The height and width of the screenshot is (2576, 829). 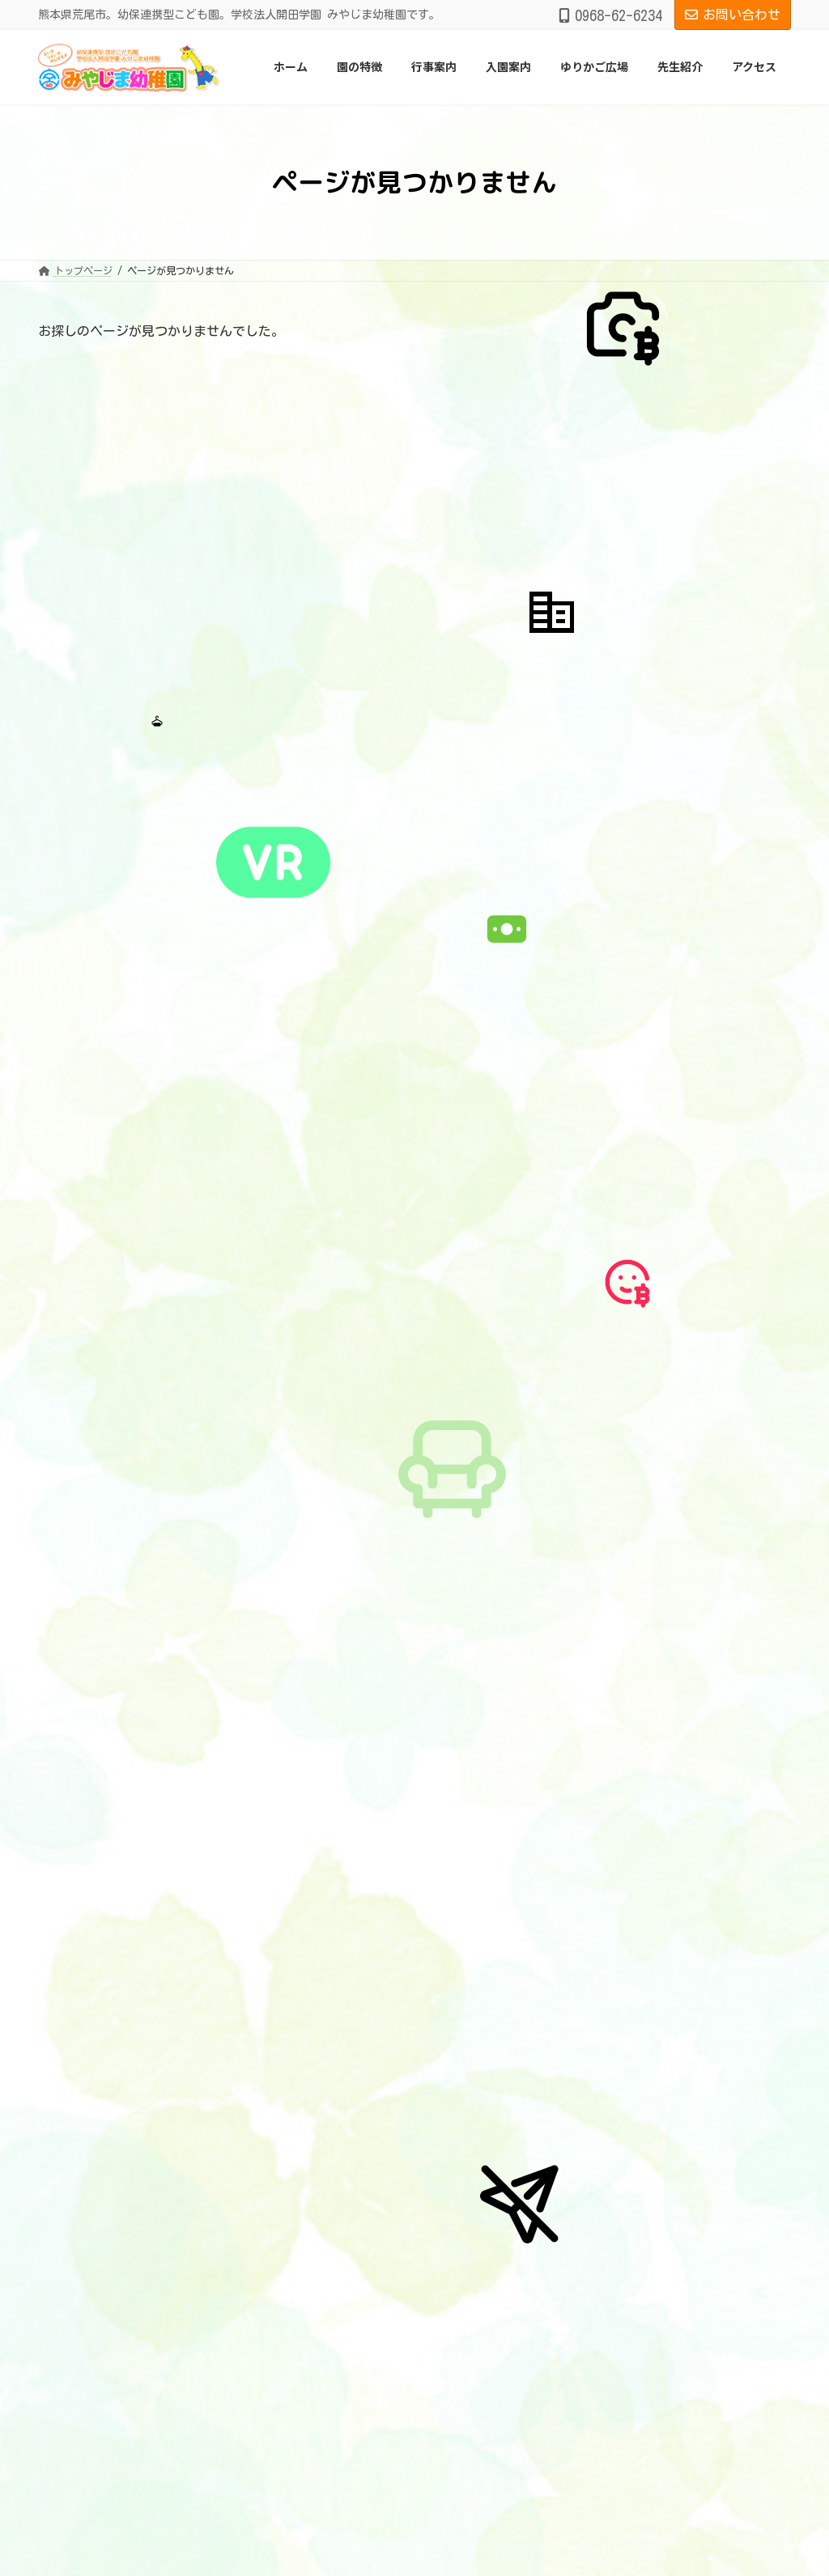 I want to click on view organization or company settings, so click(x=551, y=612).